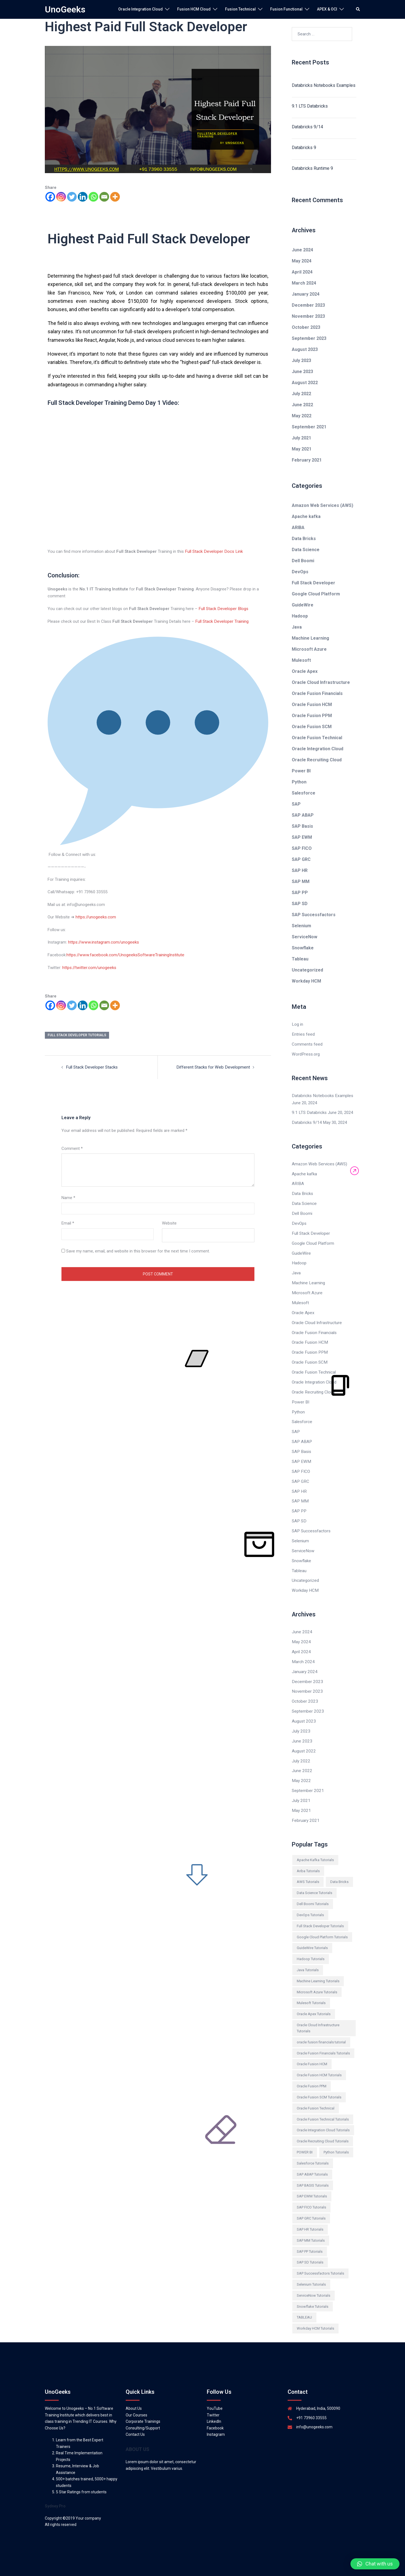 This screenshot has width=405, height=2576. Describe the element at coordinates (197, 1874) in the screenshot. I see `download a file or content` at that location.